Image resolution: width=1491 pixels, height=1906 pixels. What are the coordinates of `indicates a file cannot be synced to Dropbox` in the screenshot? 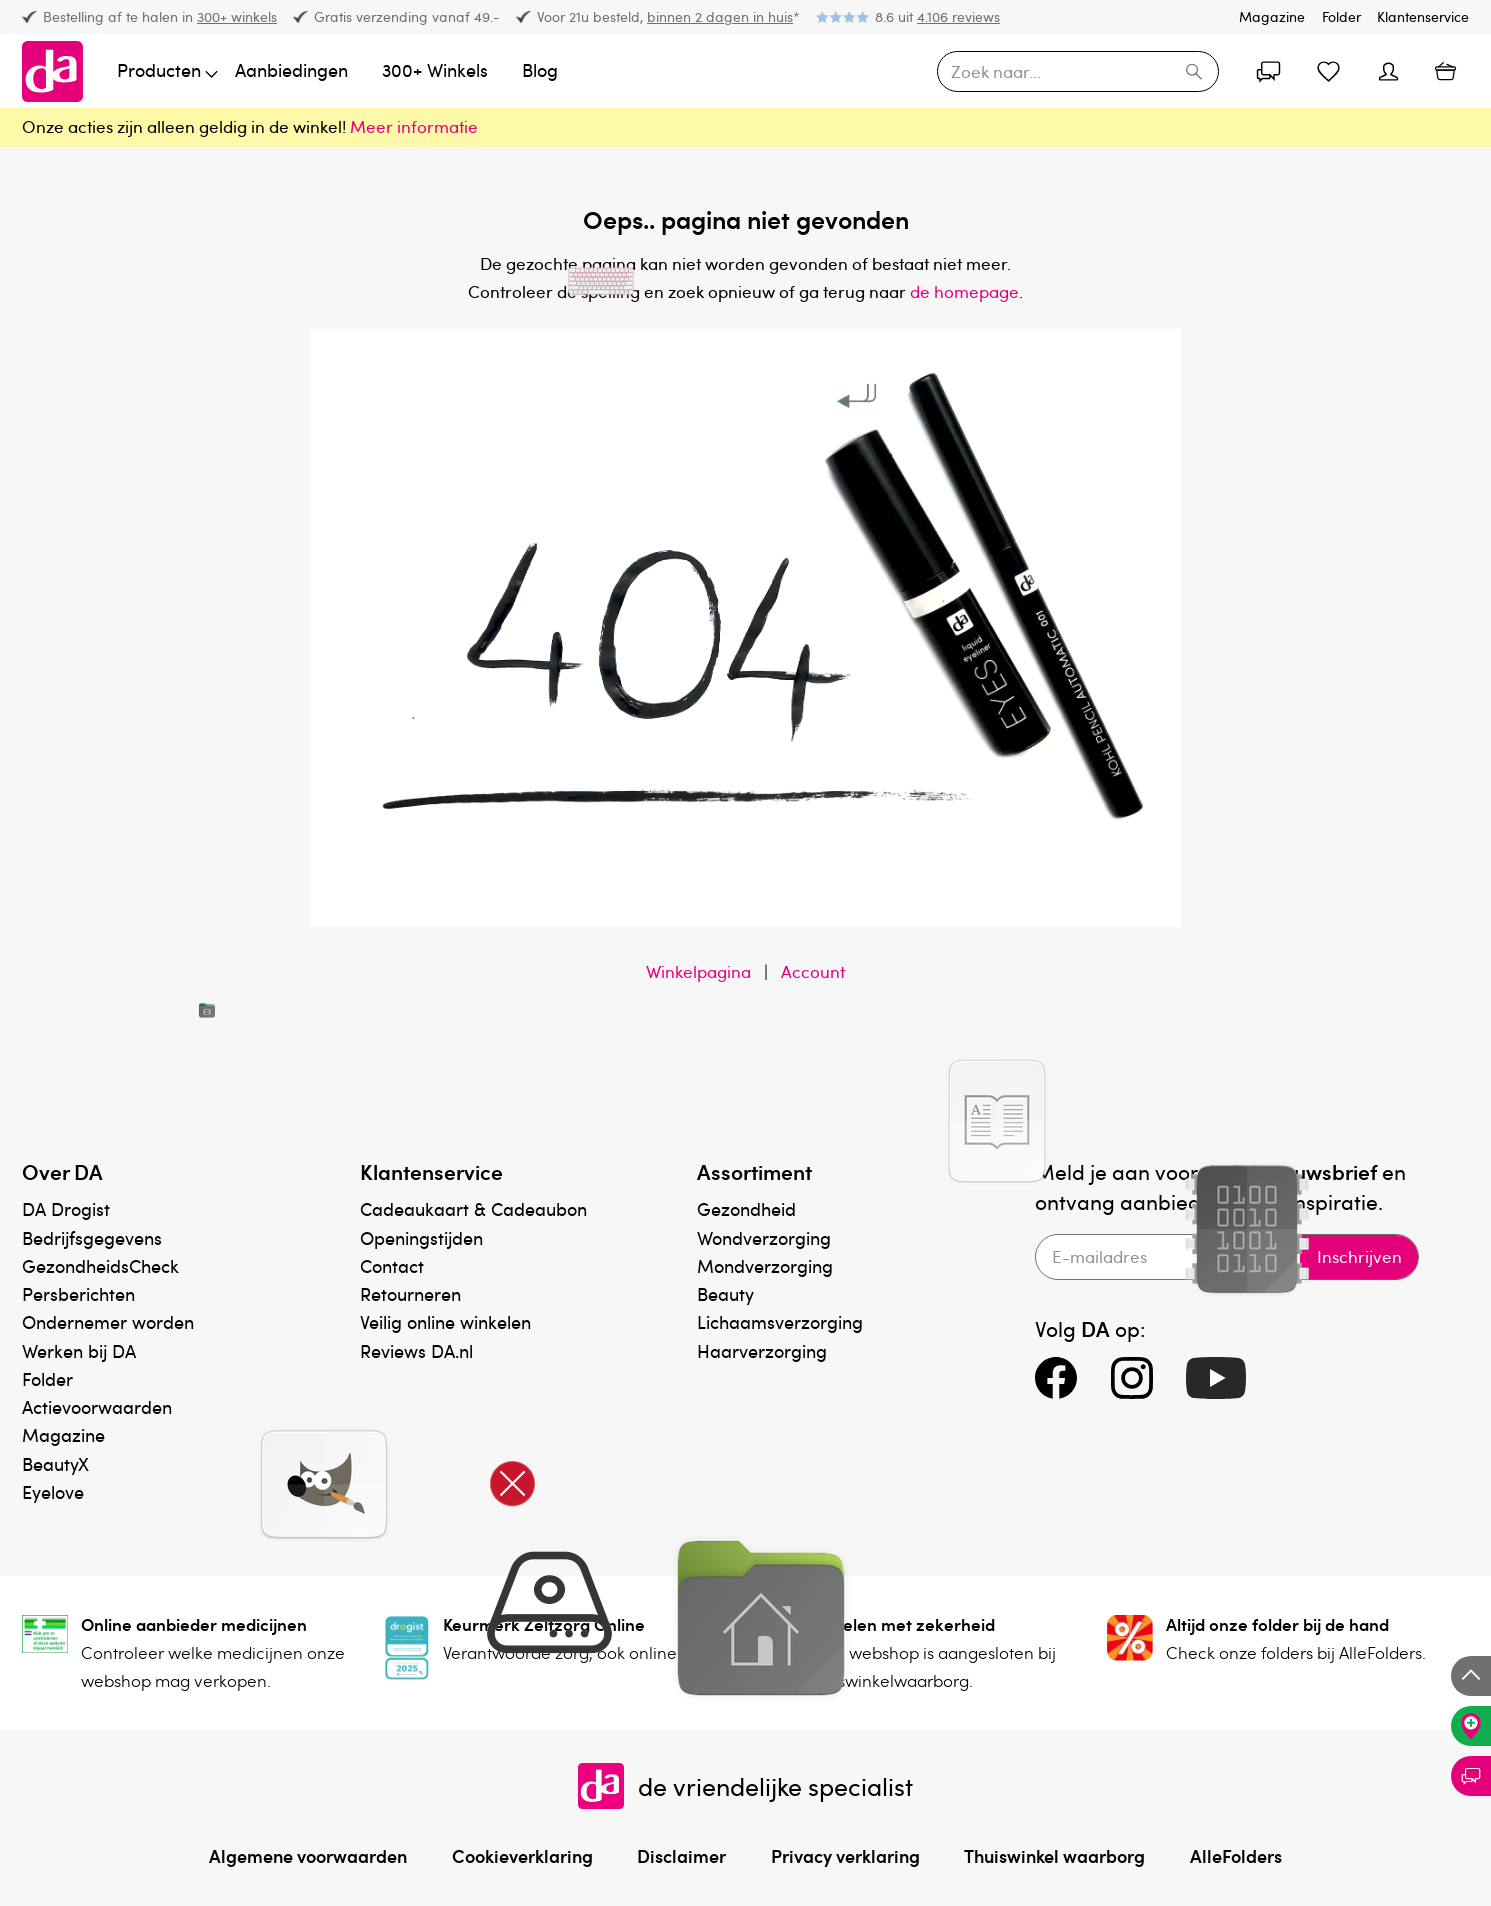 It's located at (512, 1483).